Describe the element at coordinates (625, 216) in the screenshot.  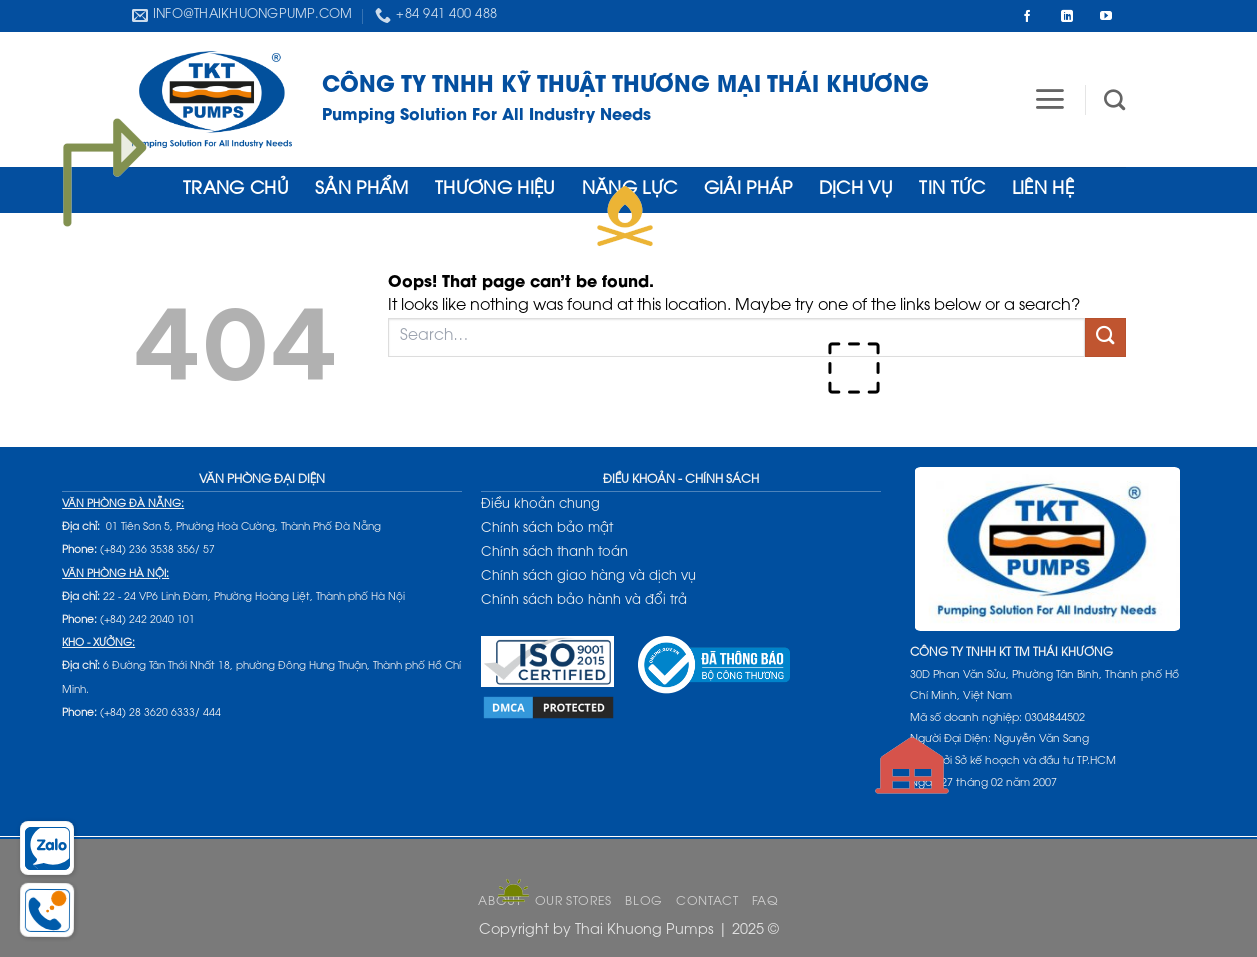
I see `access outdoor or camping-related features` at that location.